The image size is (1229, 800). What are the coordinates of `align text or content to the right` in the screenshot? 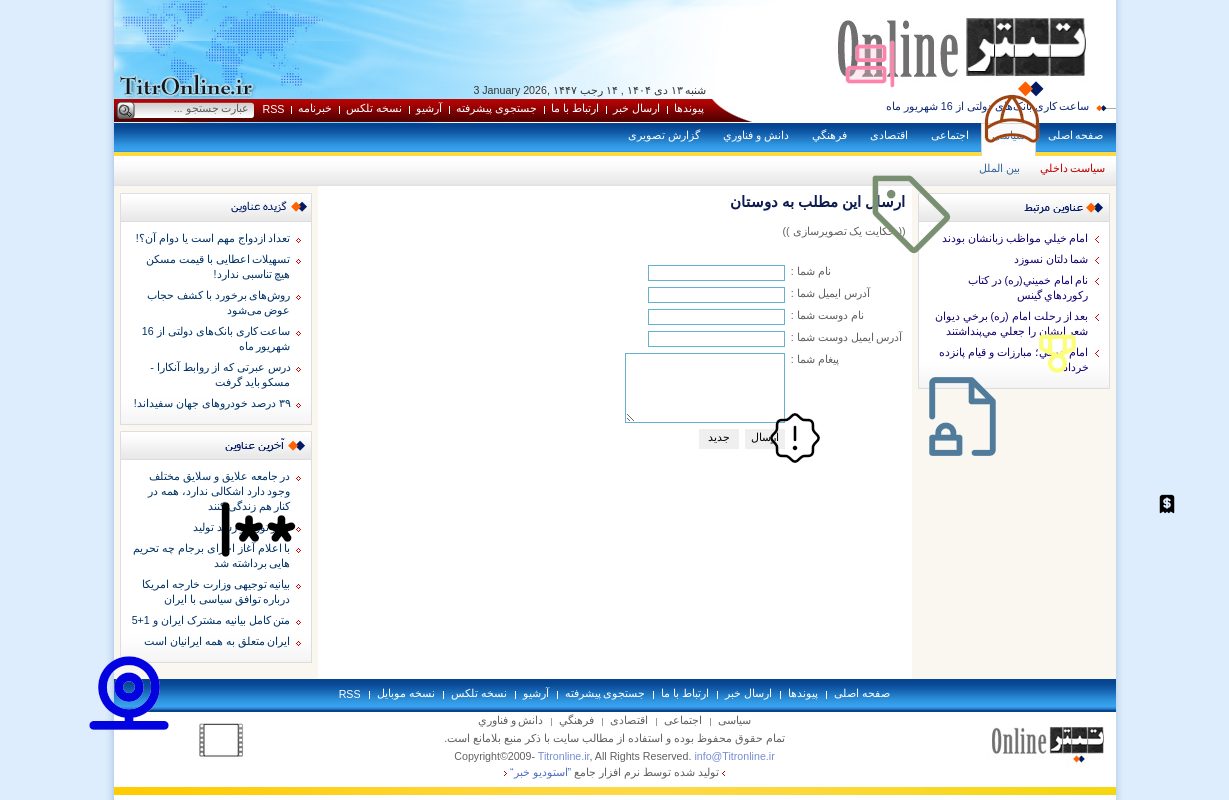 It's located at (871, 64).